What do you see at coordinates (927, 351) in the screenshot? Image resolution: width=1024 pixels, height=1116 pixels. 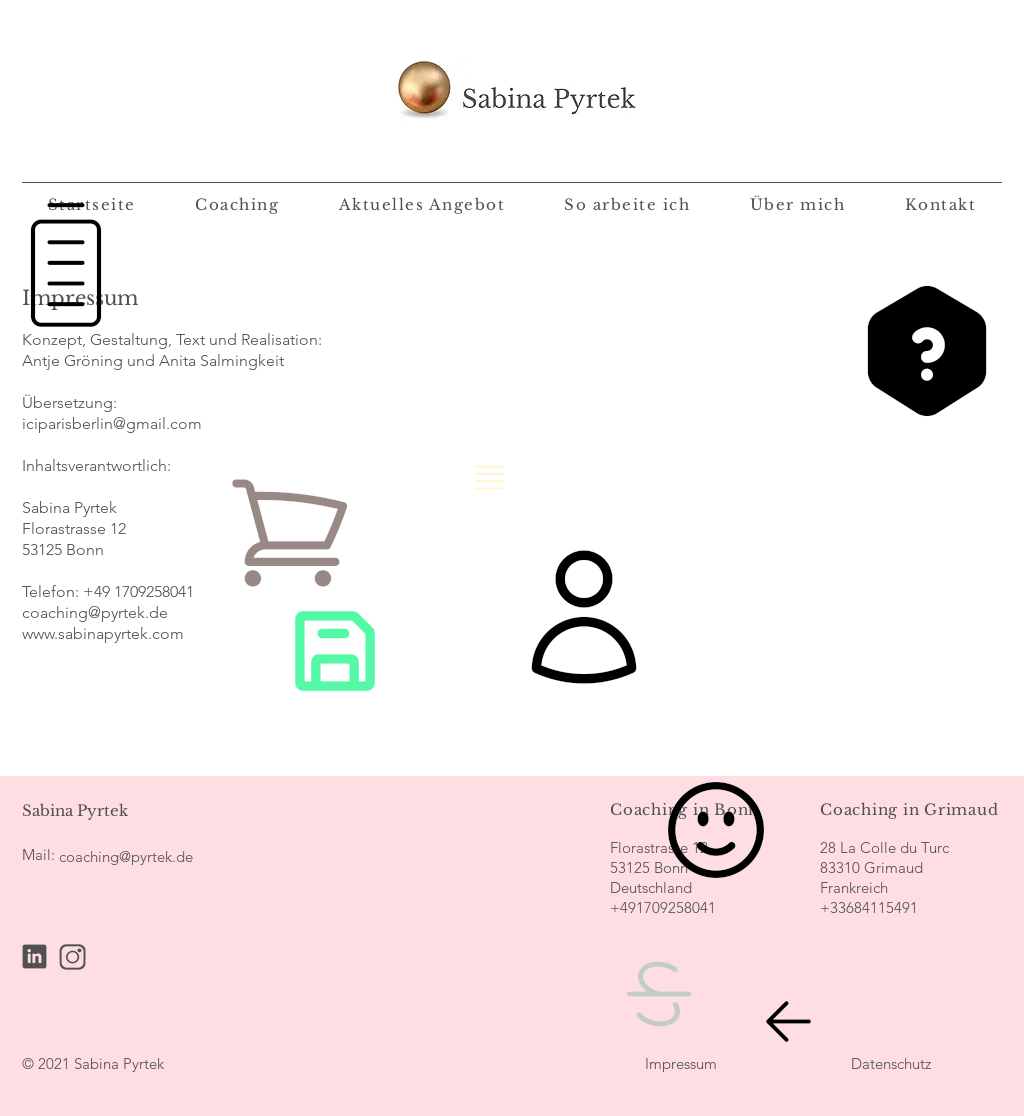 I see `access help or support options` at bounding box center [927, 351].